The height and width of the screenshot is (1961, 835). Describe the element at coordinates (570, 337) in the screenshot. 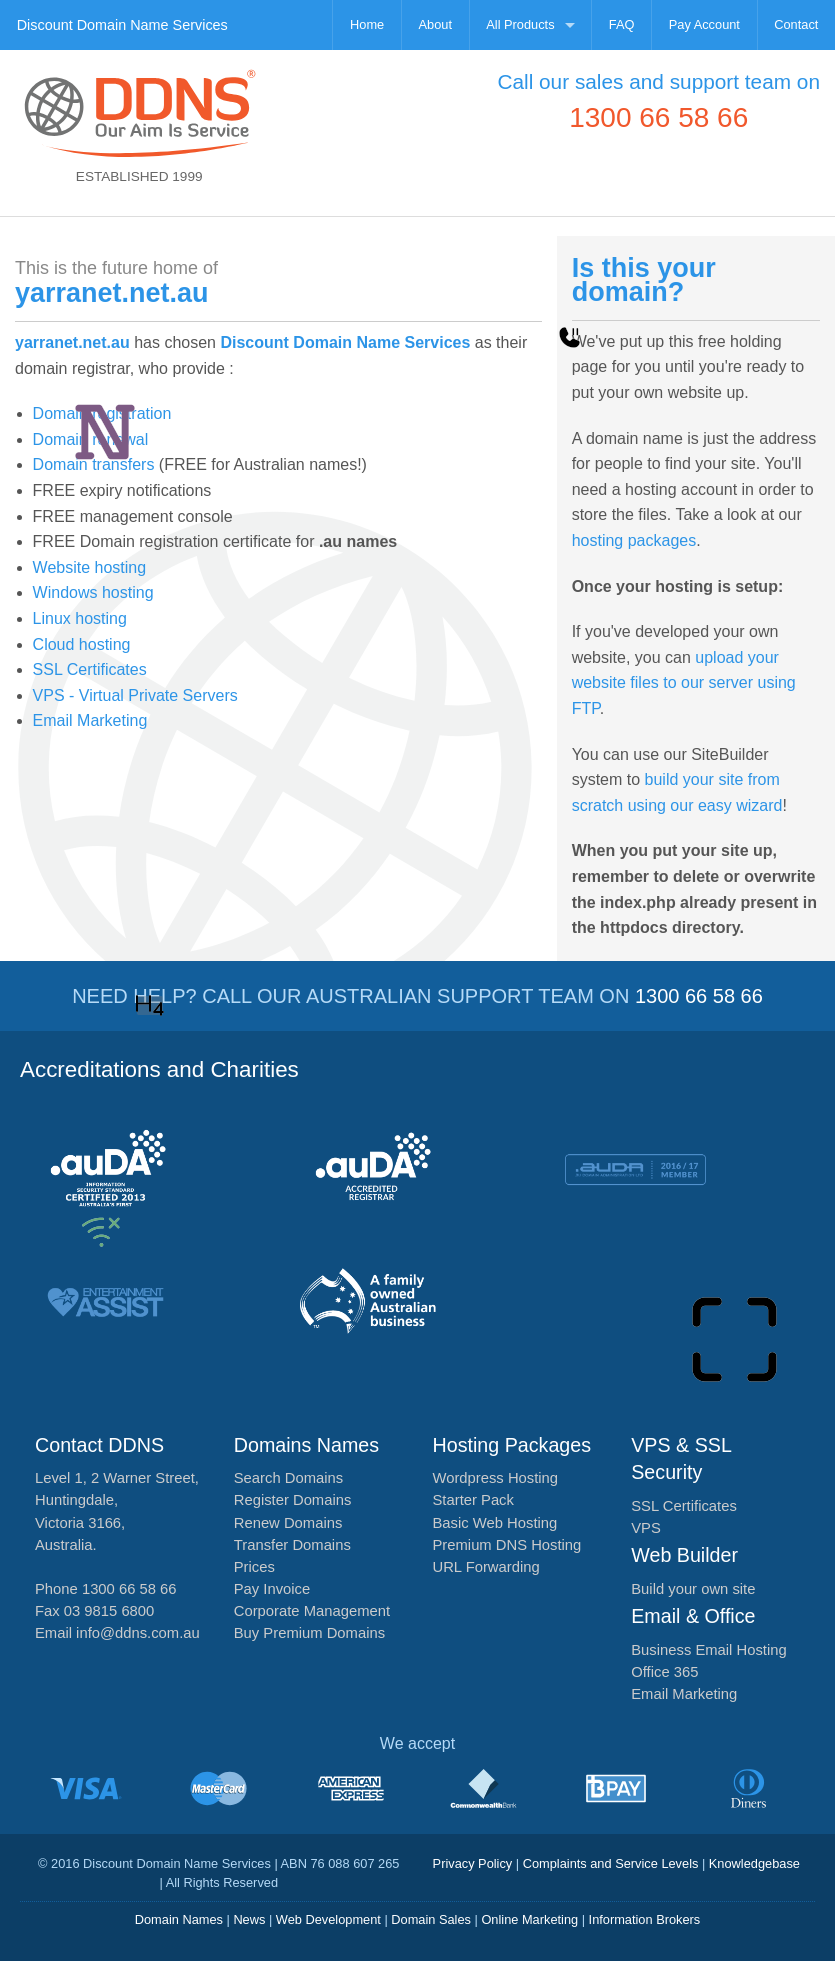

I see `put current call on hold` at that location.